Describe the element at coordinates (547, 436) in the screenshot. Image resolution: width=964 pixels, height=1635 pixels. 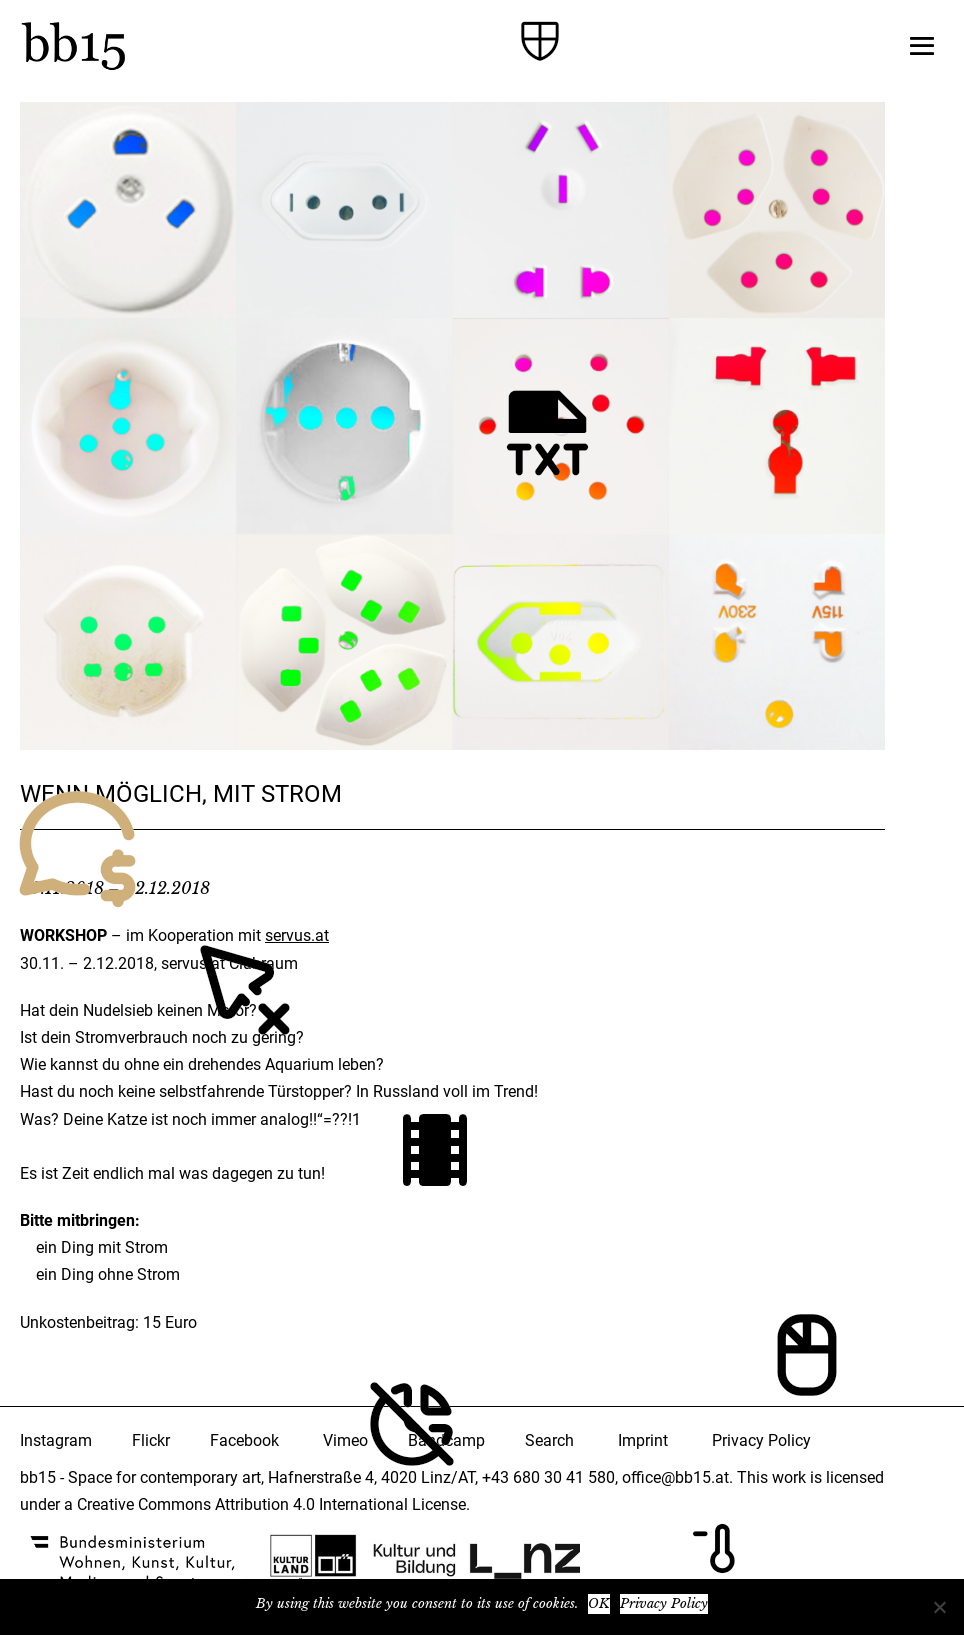
I see `open a plain text file` at that location.